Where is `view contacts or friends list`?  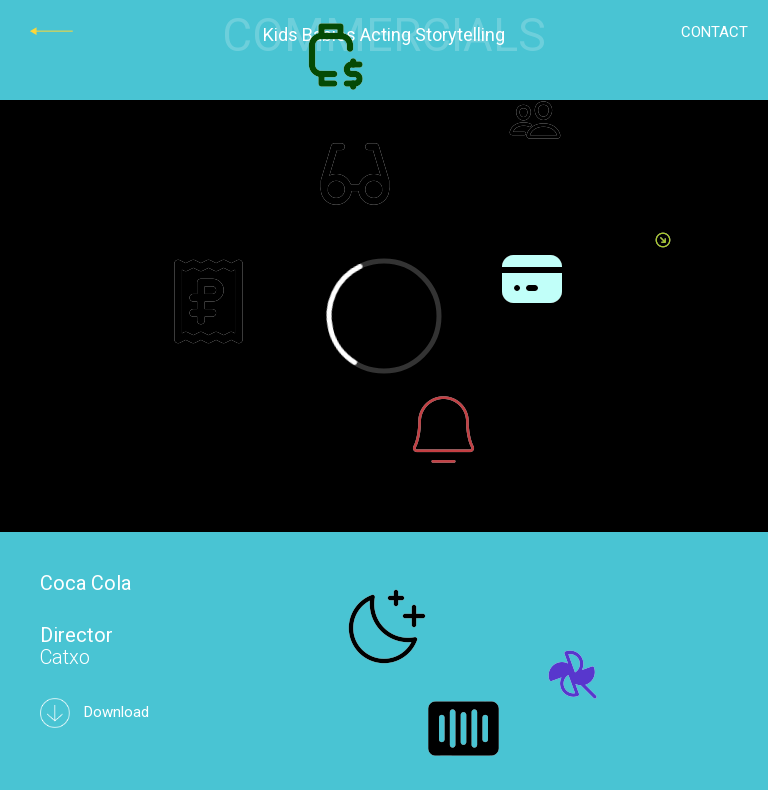
view contacts or friends list is located at coordinates (535, 120).